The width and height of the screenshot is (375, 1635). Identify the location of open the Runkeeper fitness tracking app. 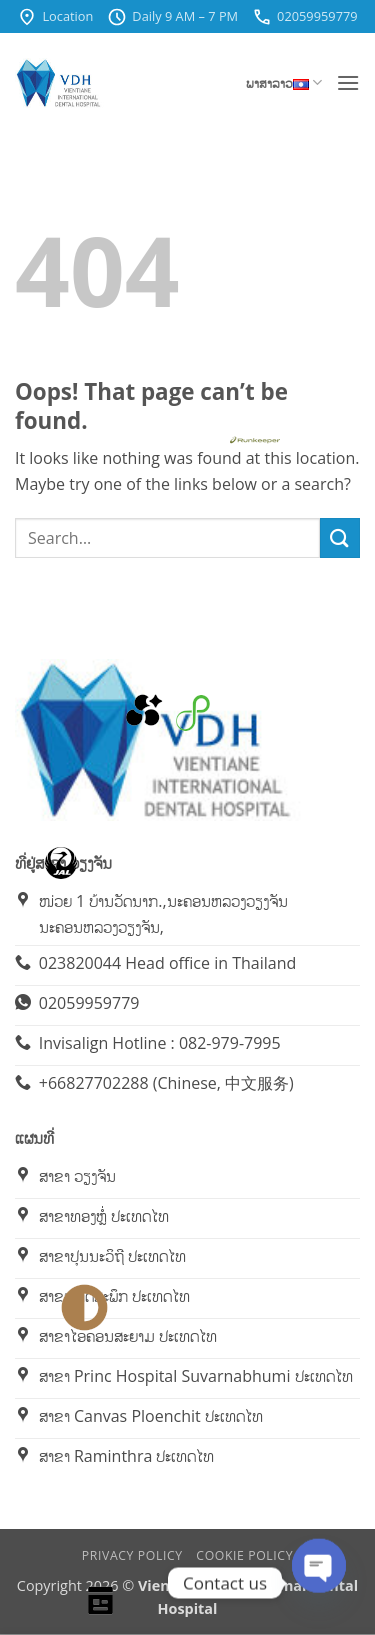
(255, 440).